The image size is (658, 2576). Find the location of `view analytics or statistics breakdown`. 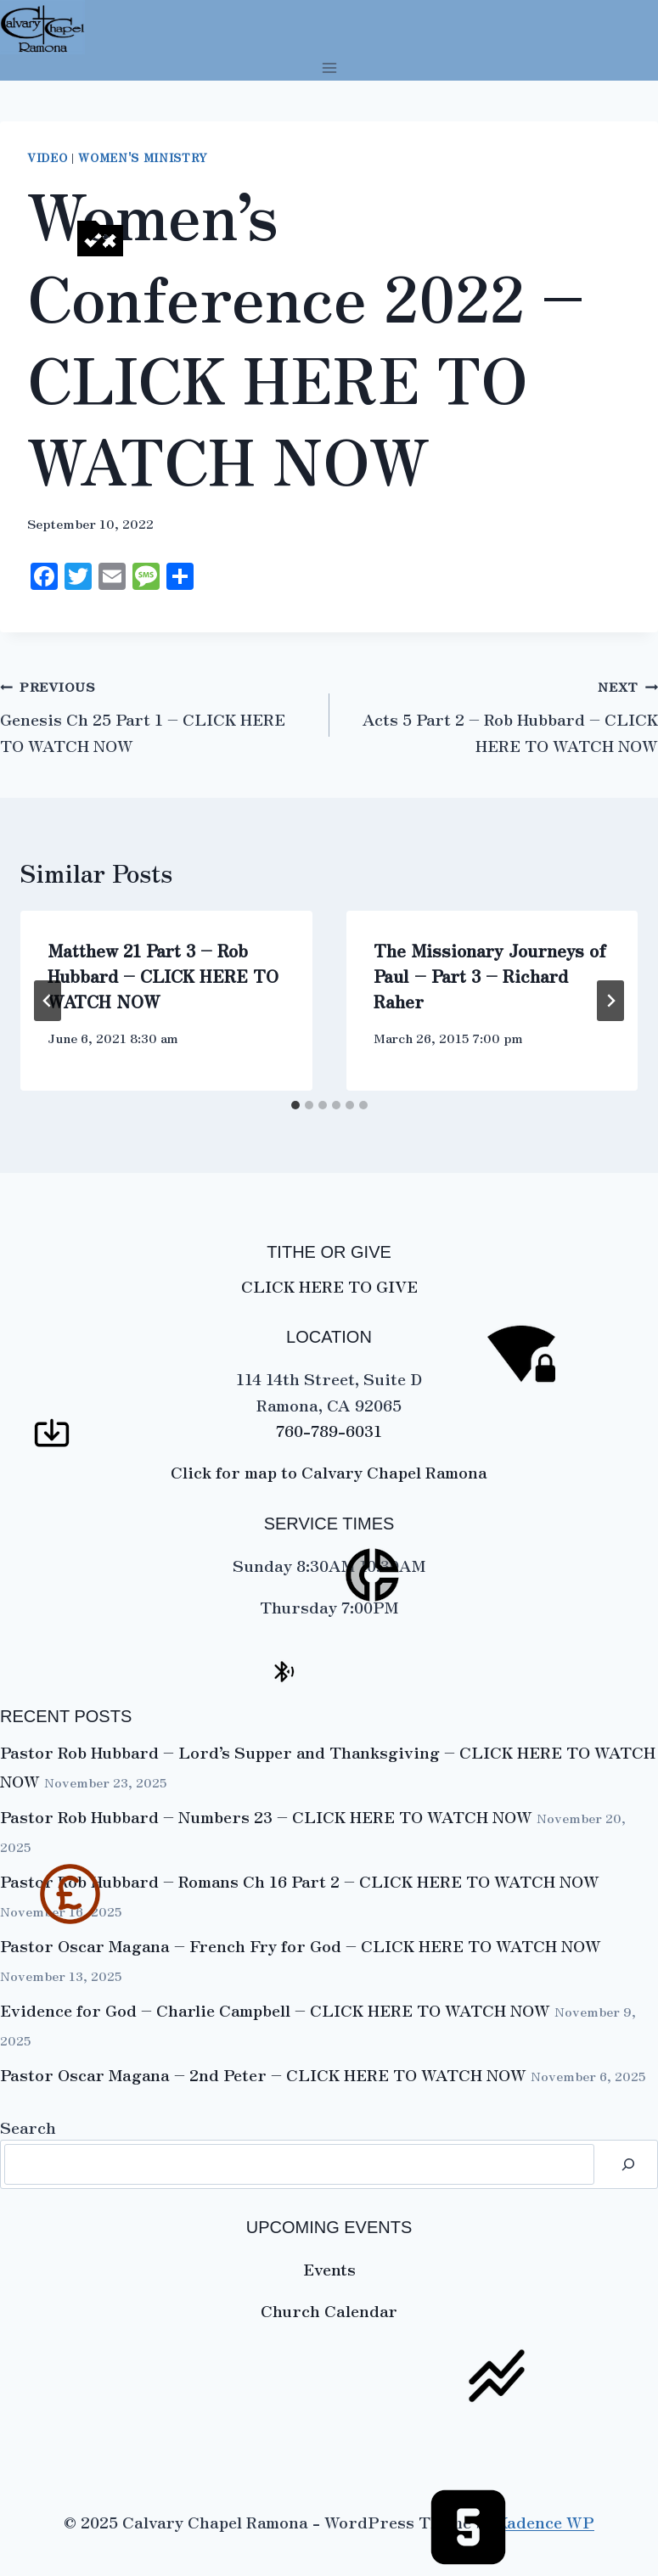

view analytics or statistics breakdown is located at coordinates (372, 1574).